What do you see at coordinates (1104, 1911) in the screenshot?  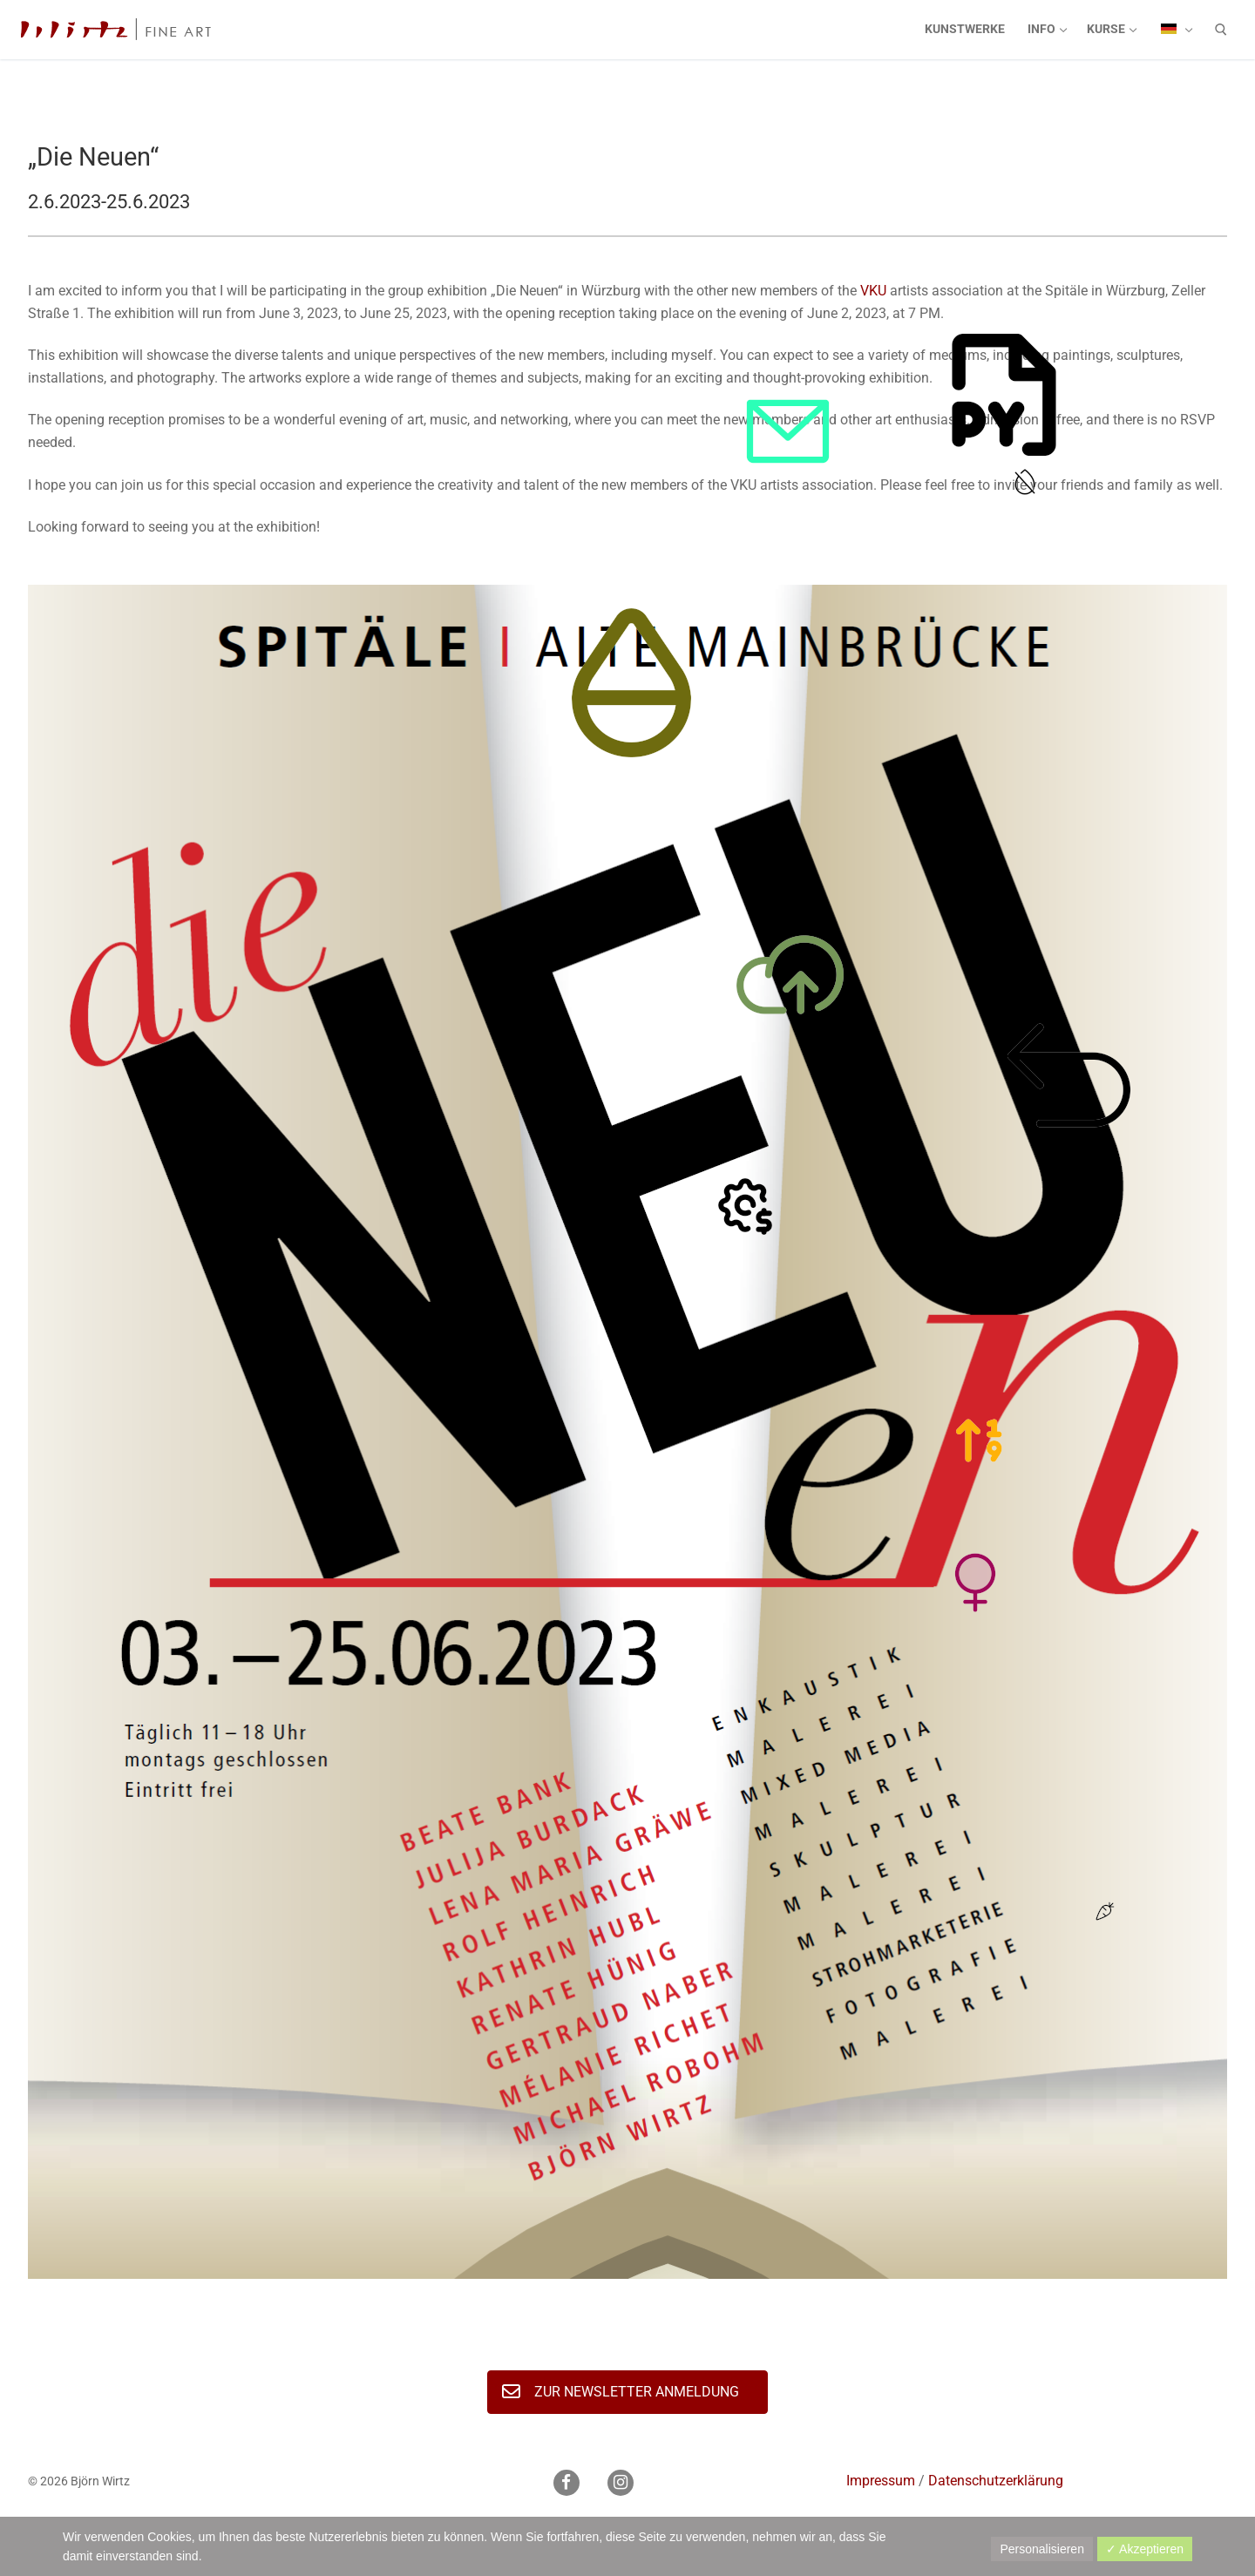 I see `browse vegetable or produce category` at bounding box center [1104, 1911].